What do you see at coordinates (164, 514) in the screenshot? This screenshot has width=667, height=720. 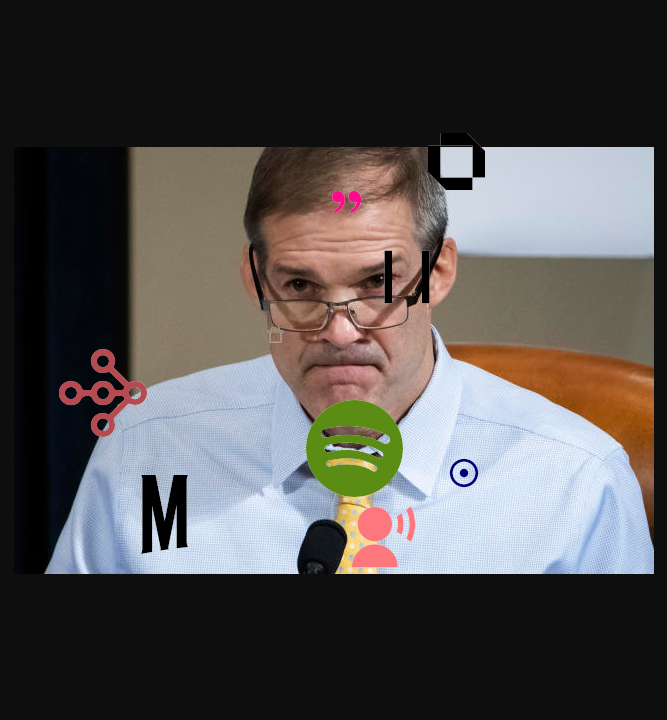 I see `open The Mighty app or website` at bounding box center [164, 514].